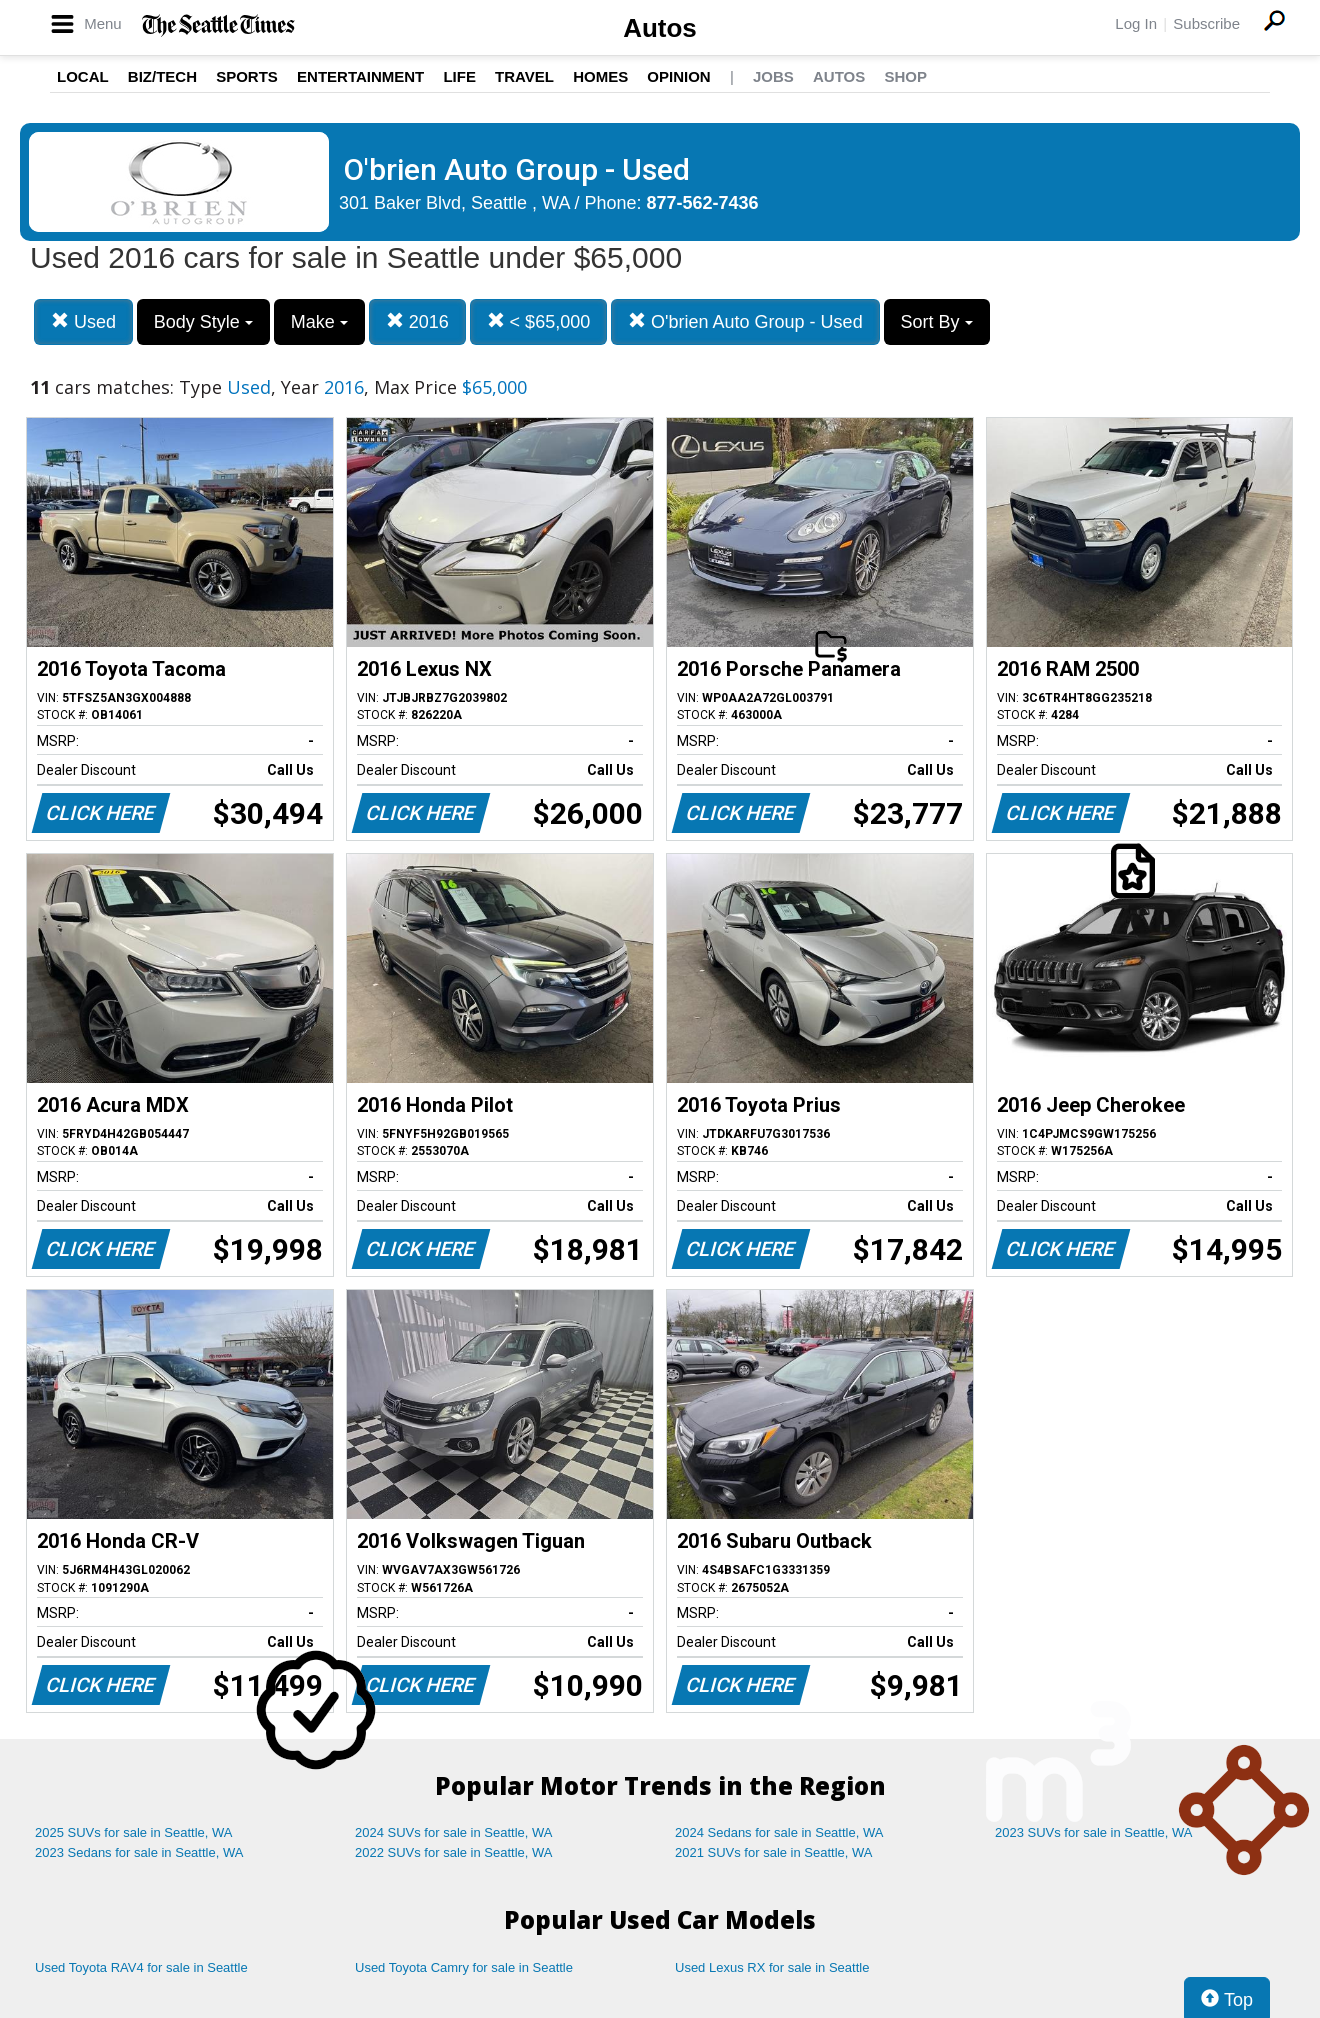 Image resolution: width=1320 pixels, height=2018 pixels. Describe the element at coordinates (1133, 871) in the screenshot. I see `mark a file as favorite` at that location.